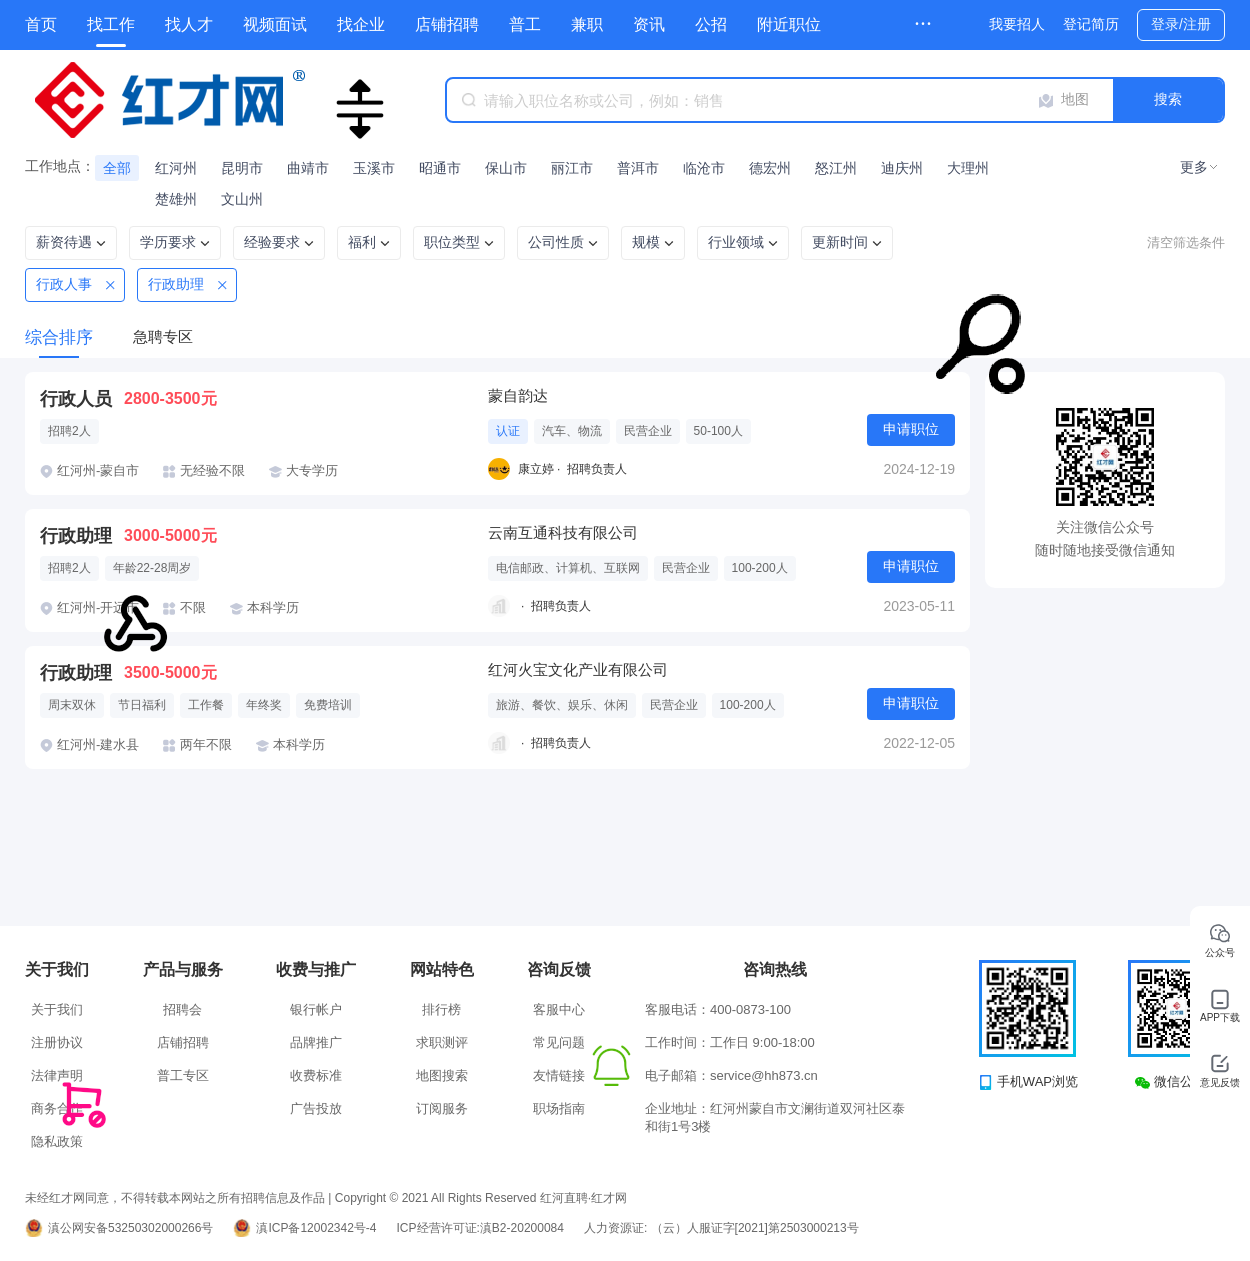 Image resolution: width=1250 pixels, height=1261 pixels. Describe the element at coordinates (360, 109) in the screenshot. I see `split content vertically` at that location.